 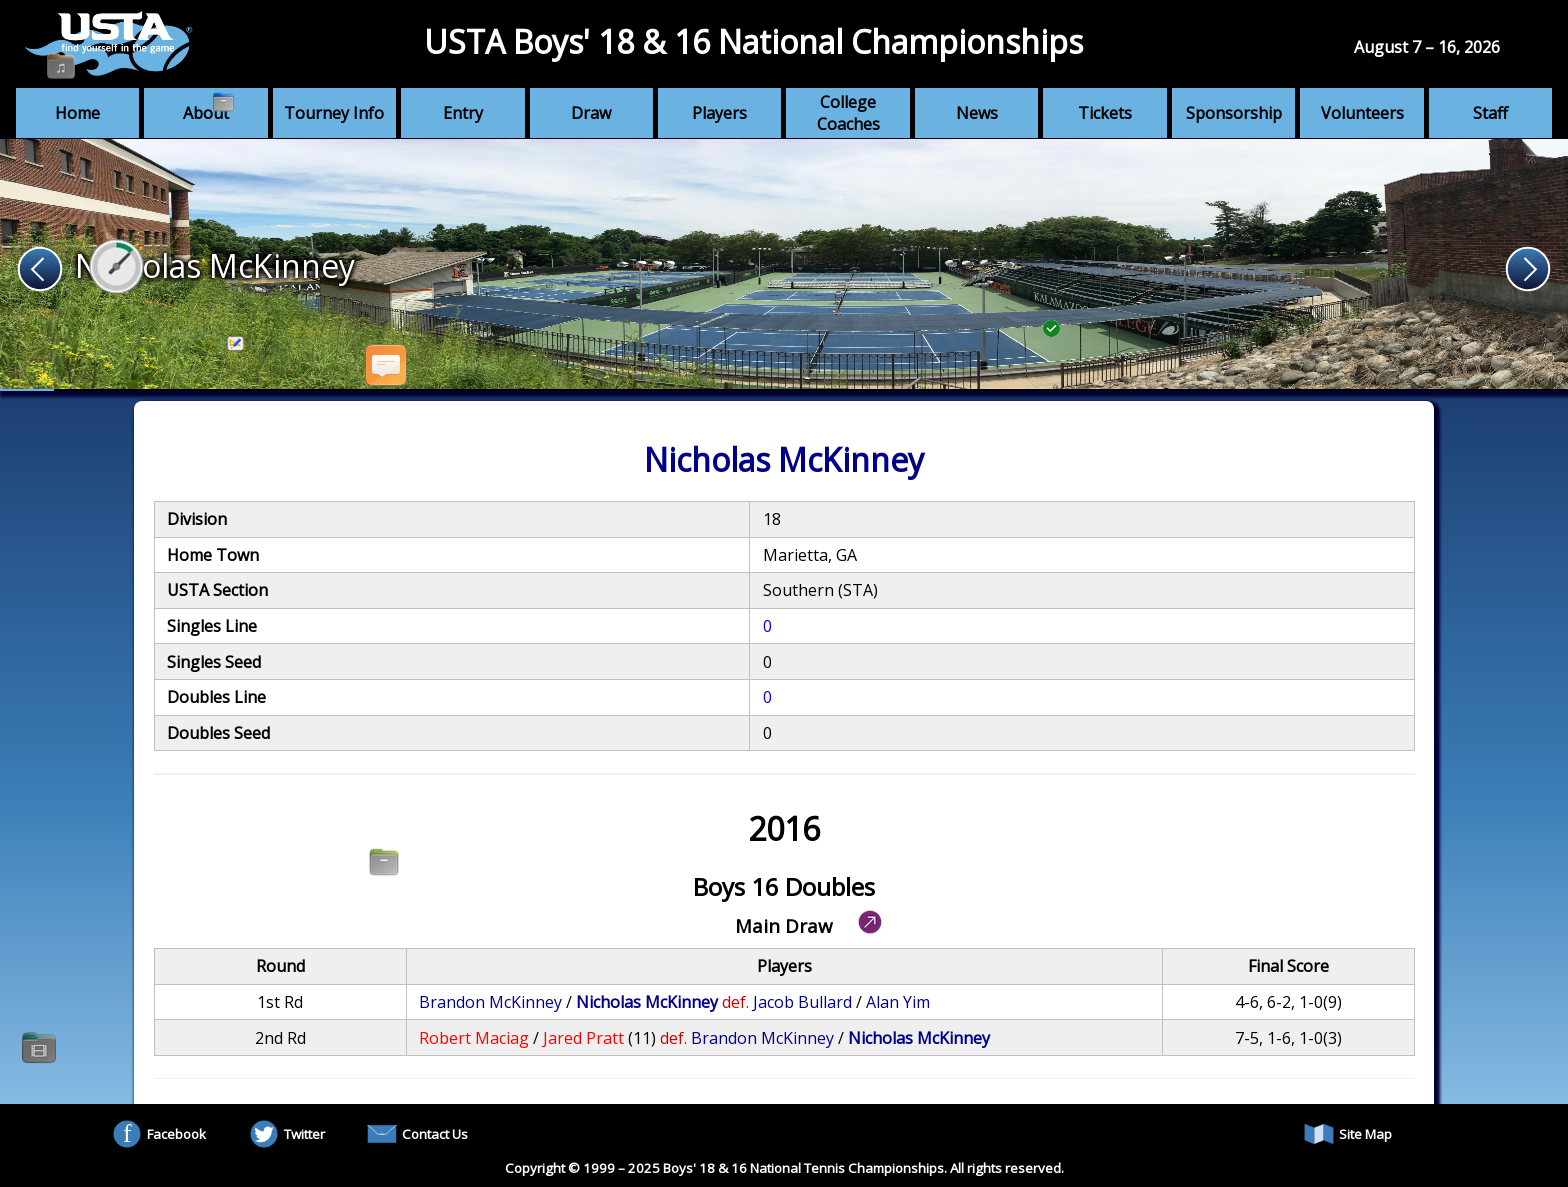 What do you see at coordinates (39, 1047) in the screenshot?
I see `open videos folder` at bounding box center [39, 1047].